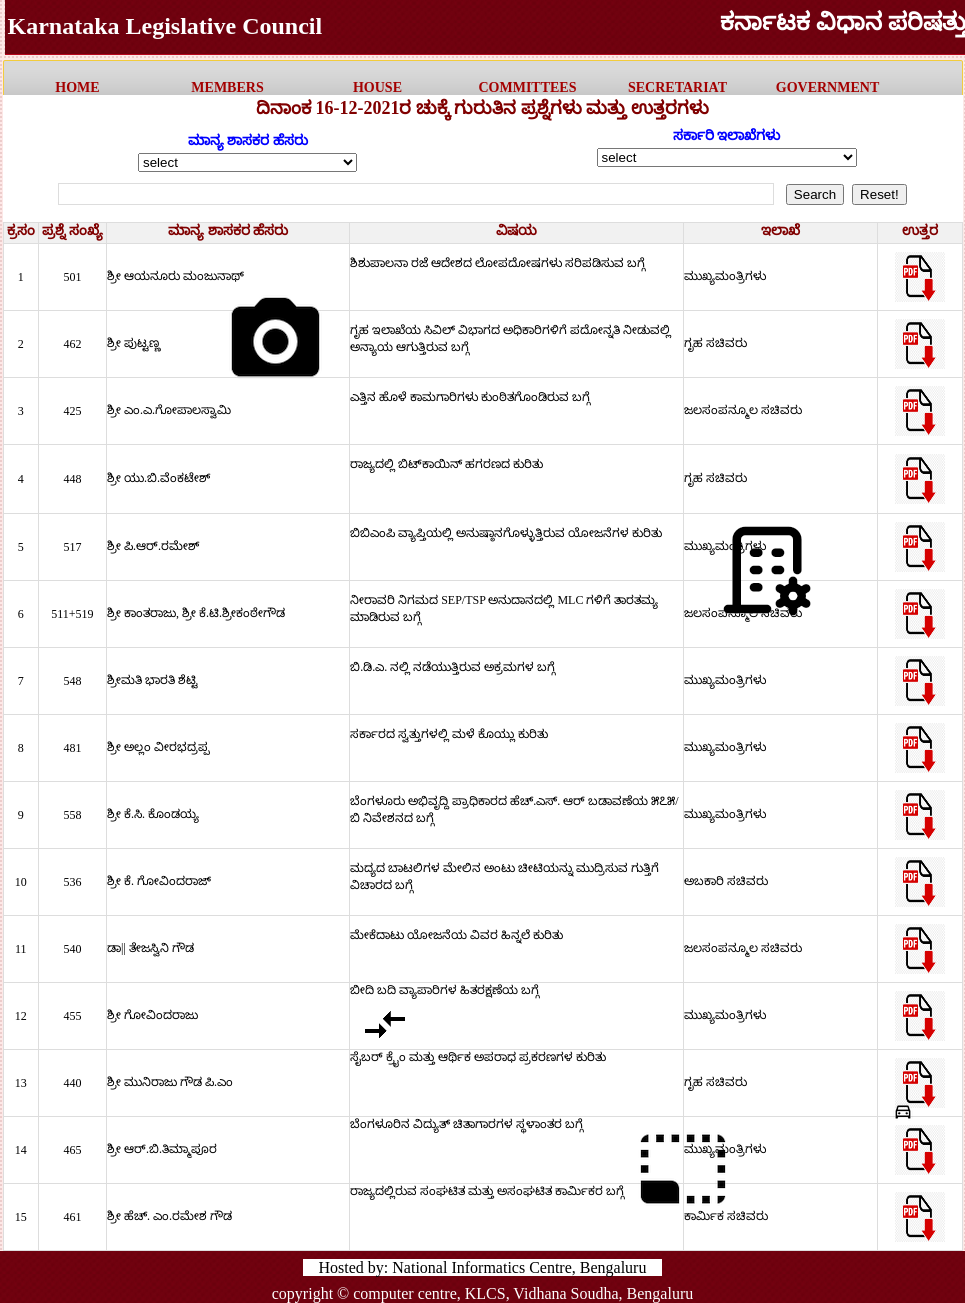 The image size is (965, 1303). Describe the element at coordinates (385, 1025) in the screenshot. I see `compare two items or selections` at that location.